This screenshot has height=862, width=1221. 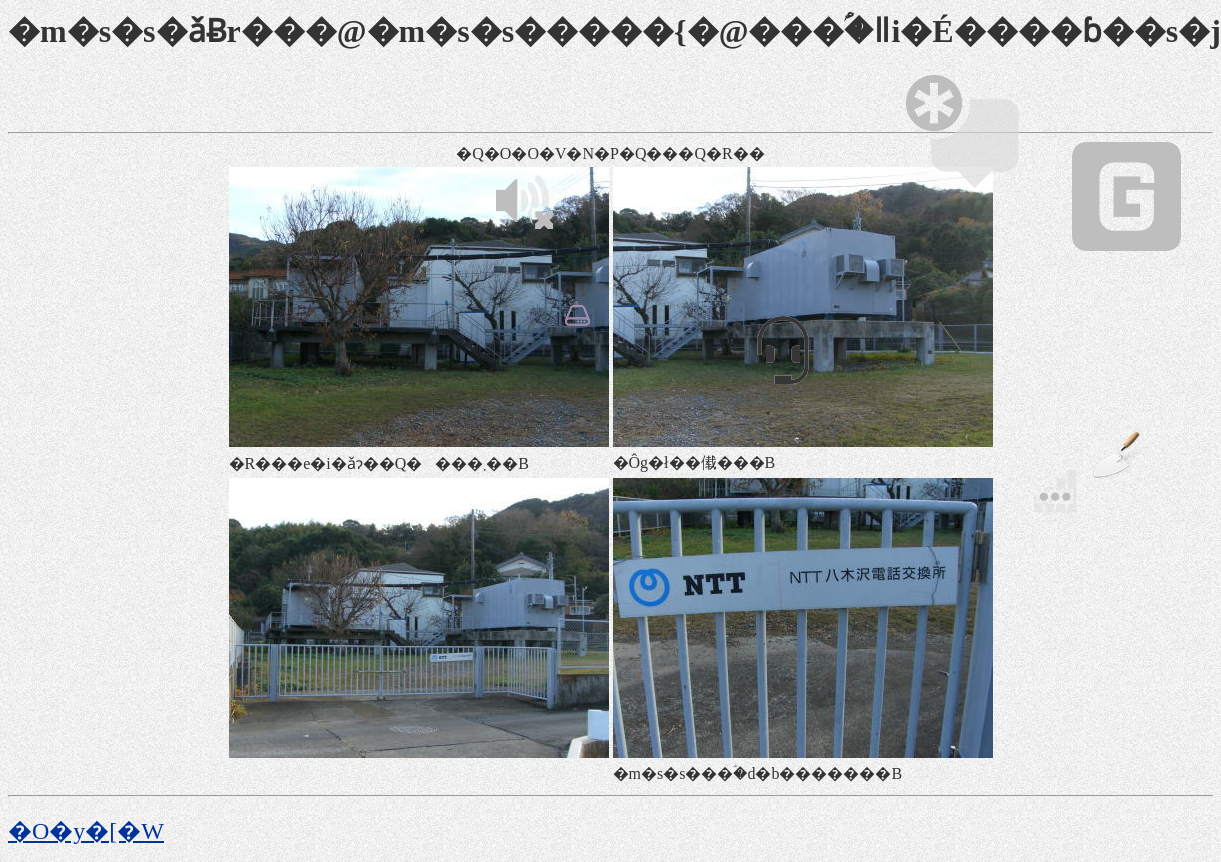 I want to click on indicates audio is currently muted, so click(x=524, y=200).